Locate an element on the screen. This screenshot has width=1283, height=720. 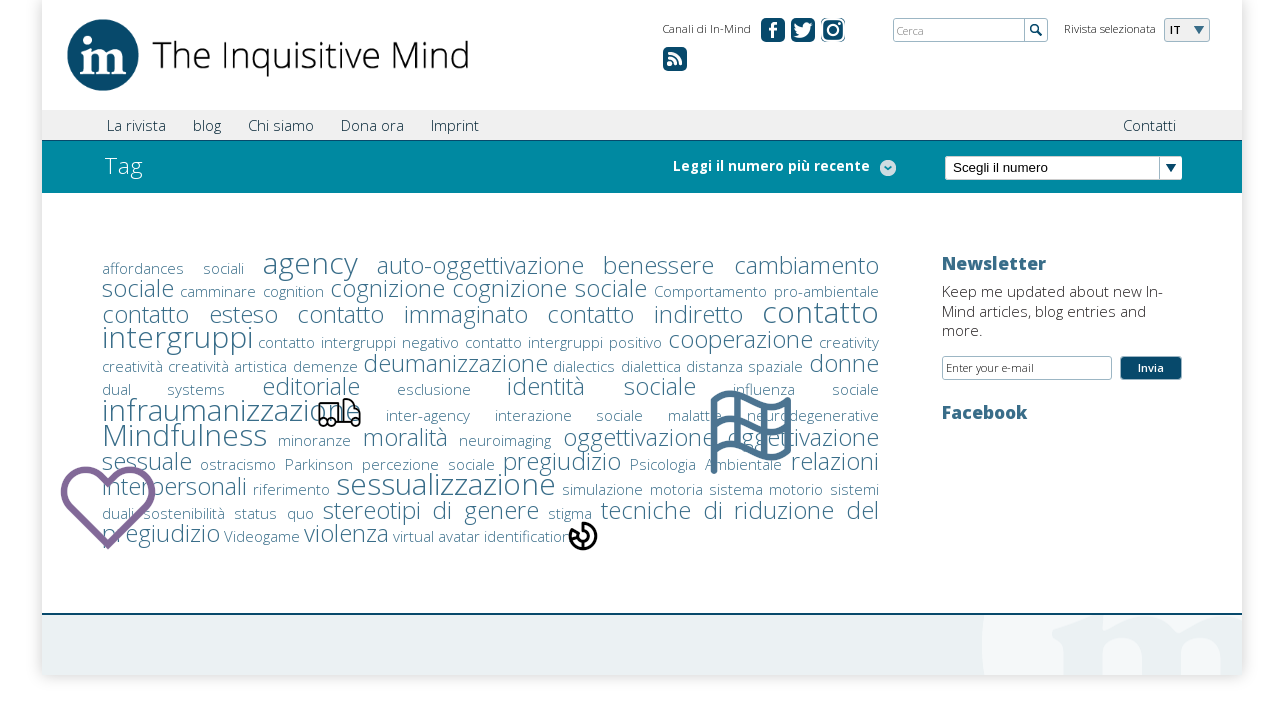
indicates a finish line or goal completion is located at coordinates (747, 430).